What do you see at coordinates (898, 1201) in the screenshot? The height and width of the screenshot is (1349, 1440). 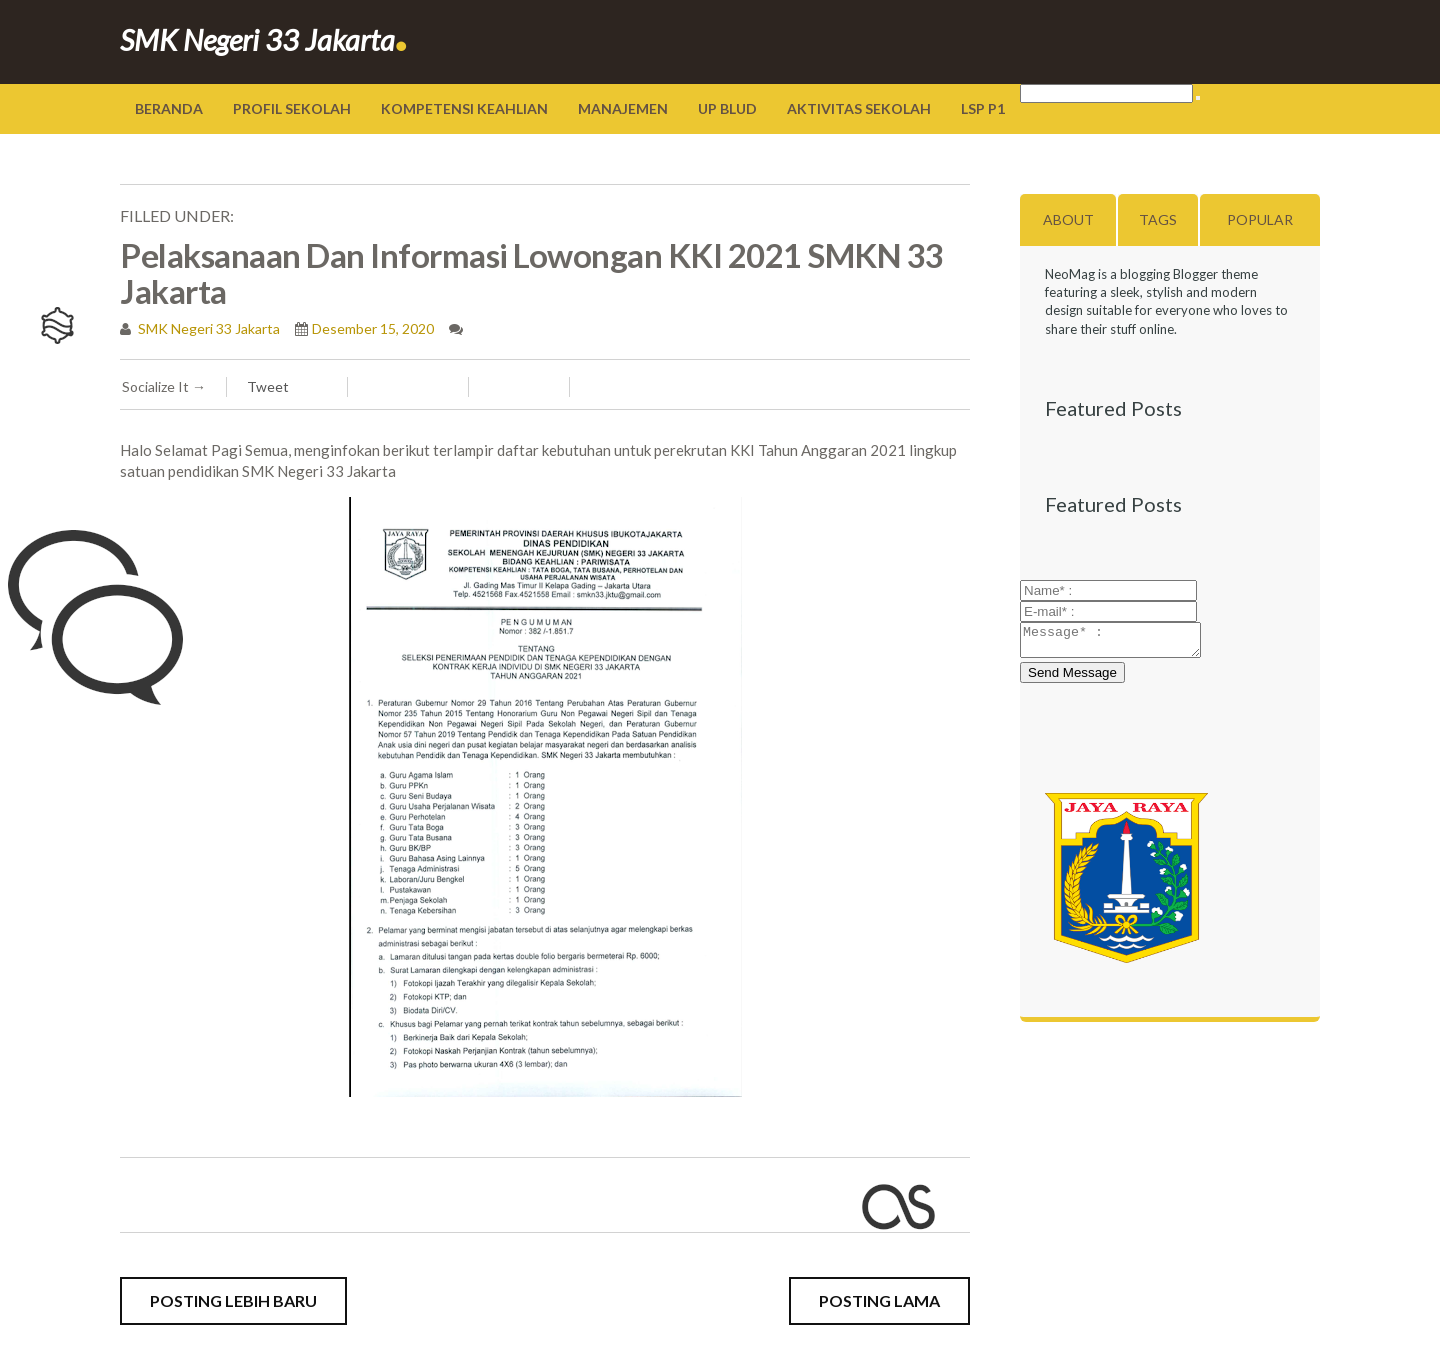 I see `connect your last.fm account` at bounding box center [898, 1201].